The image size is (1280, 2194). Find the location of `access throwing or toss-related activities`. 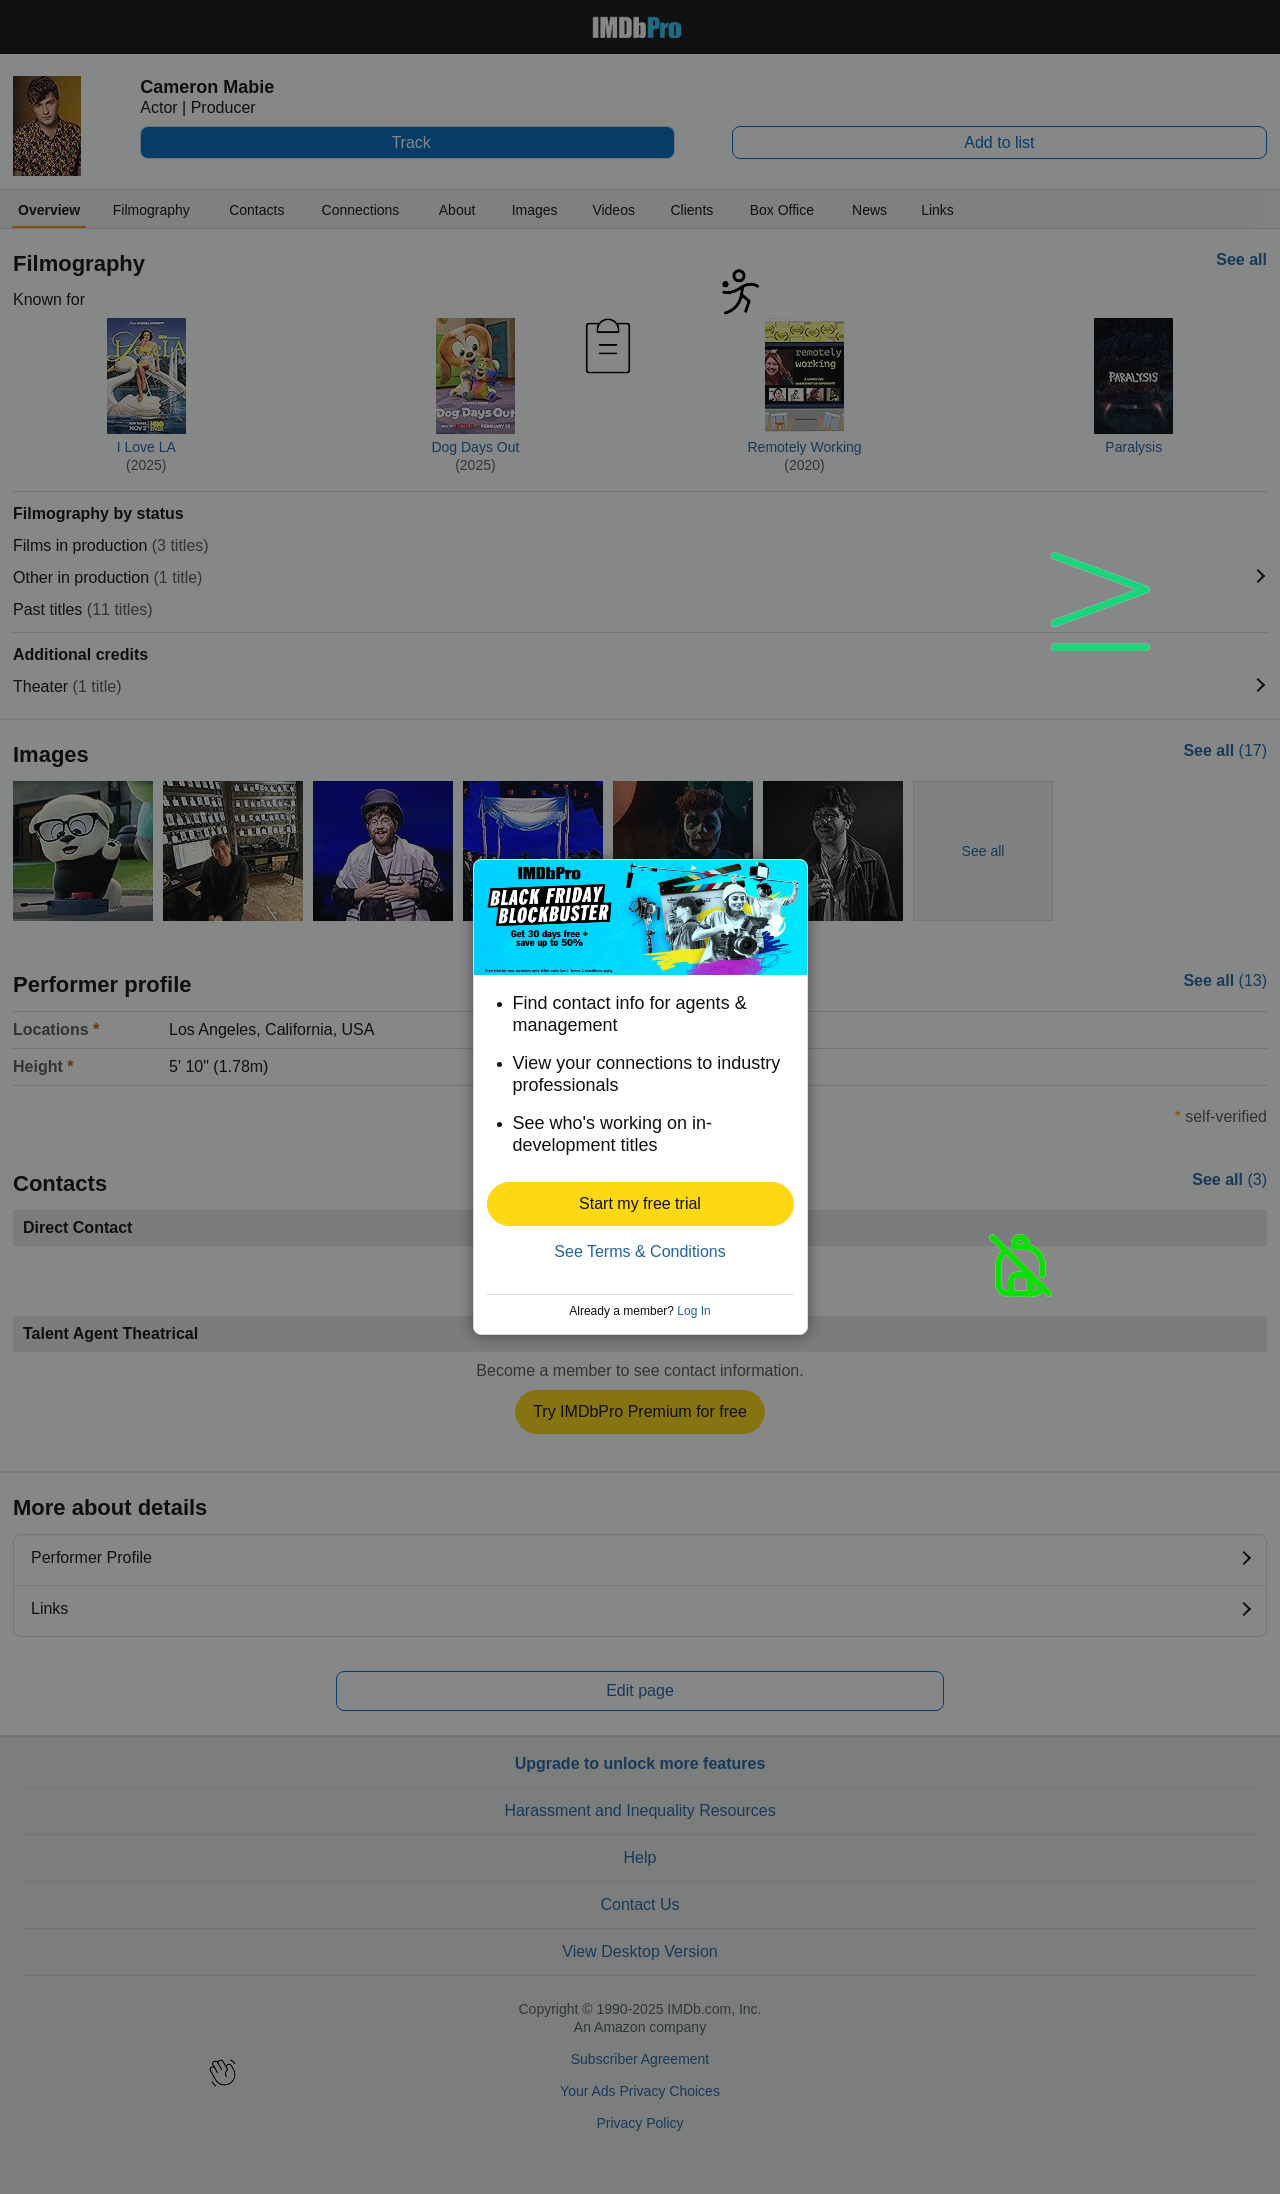

access throwing or toss-related activities is located at coordinates (739, 291).